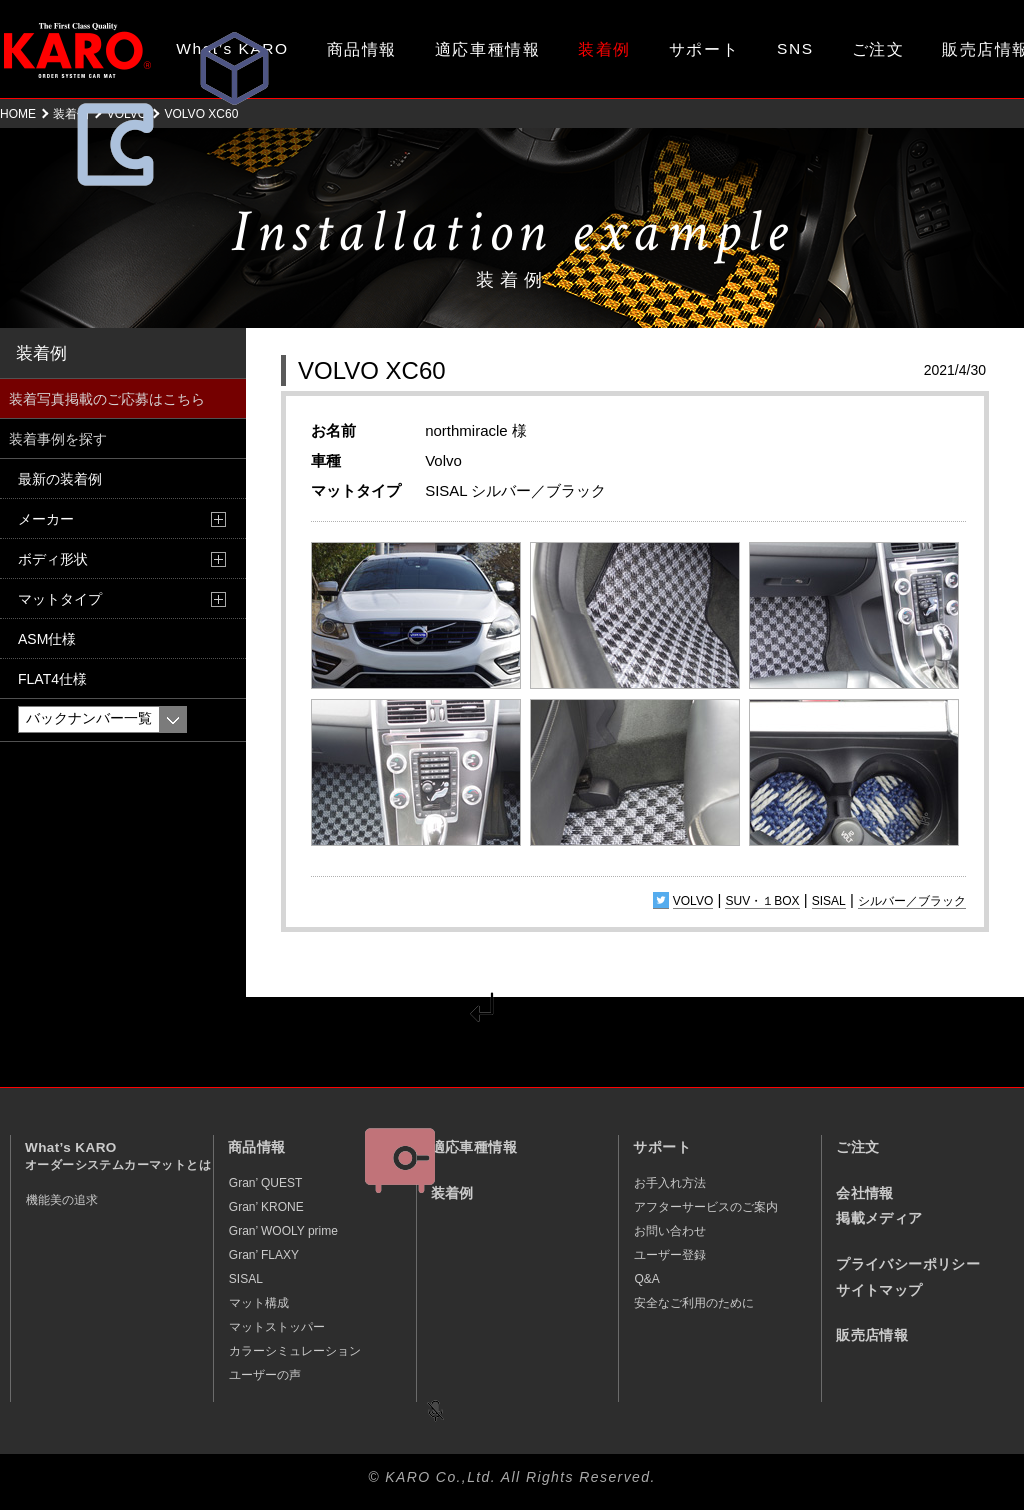 This screenshot has height=1510, width=1024. Describe the element at coordinates (924, 819) in the screenshot. I see `access snowboarding or winter sports activities` at that location.